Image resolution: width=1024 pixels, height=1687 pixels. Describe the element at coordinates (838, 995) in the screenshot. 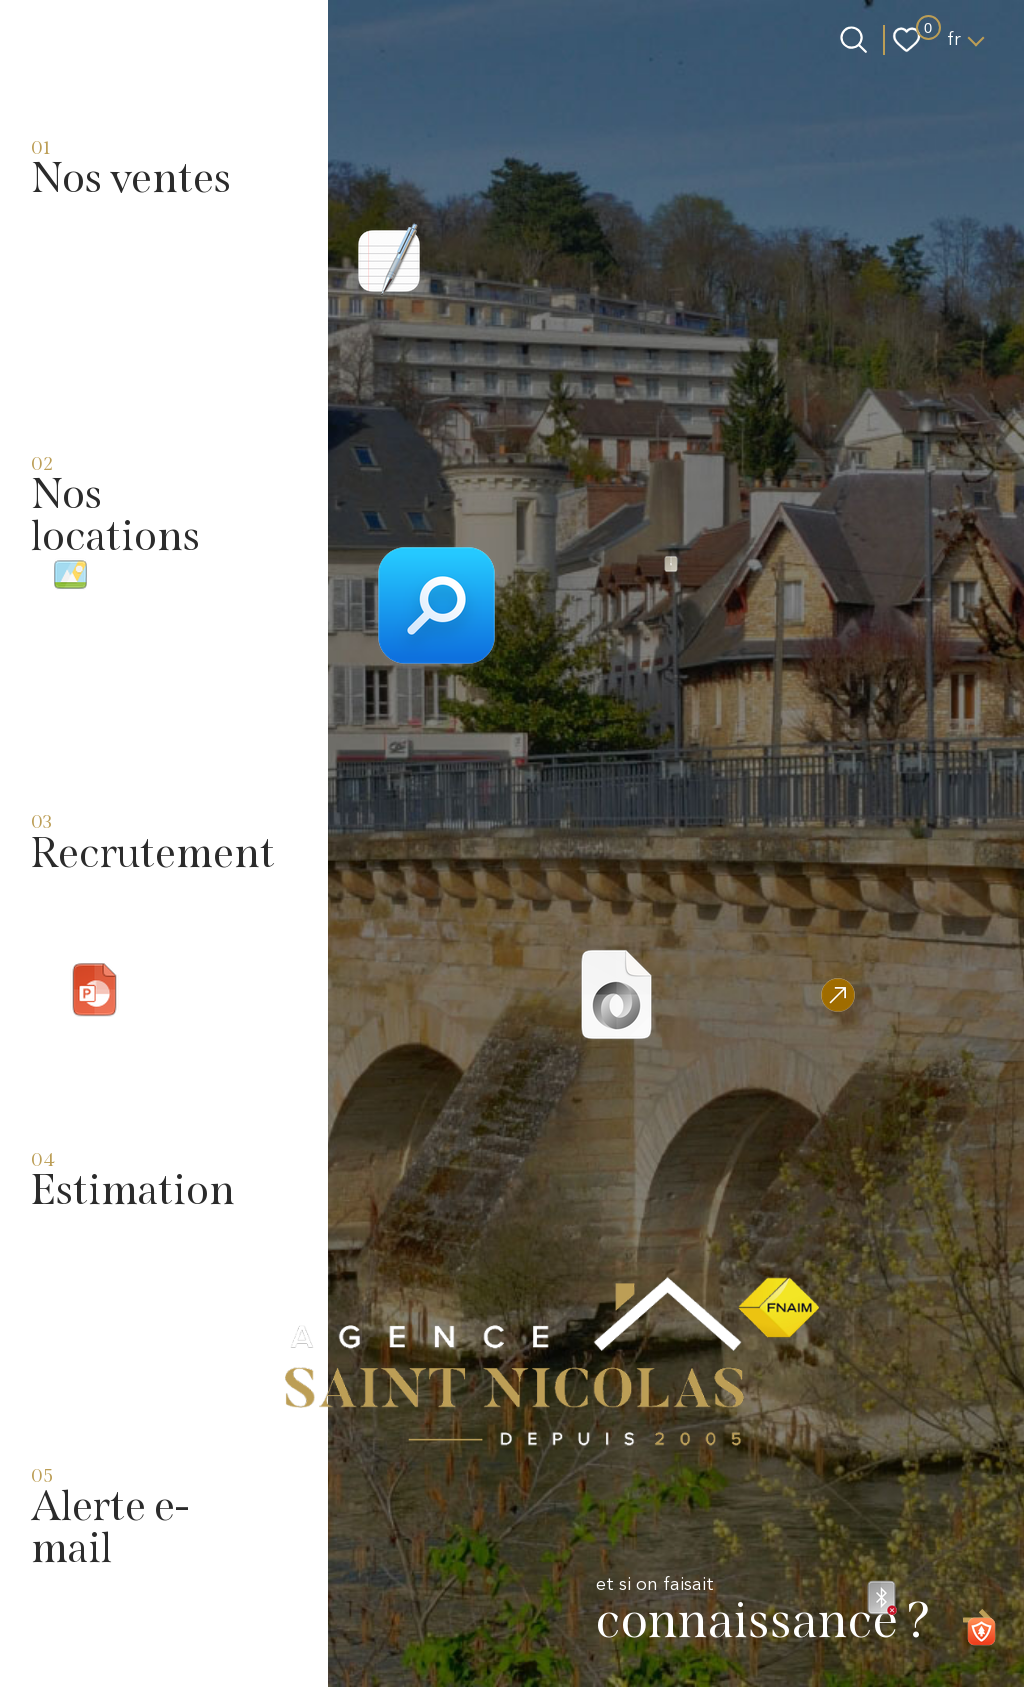

I see `indicates a symbolic link or shortcut to another file` at that location.